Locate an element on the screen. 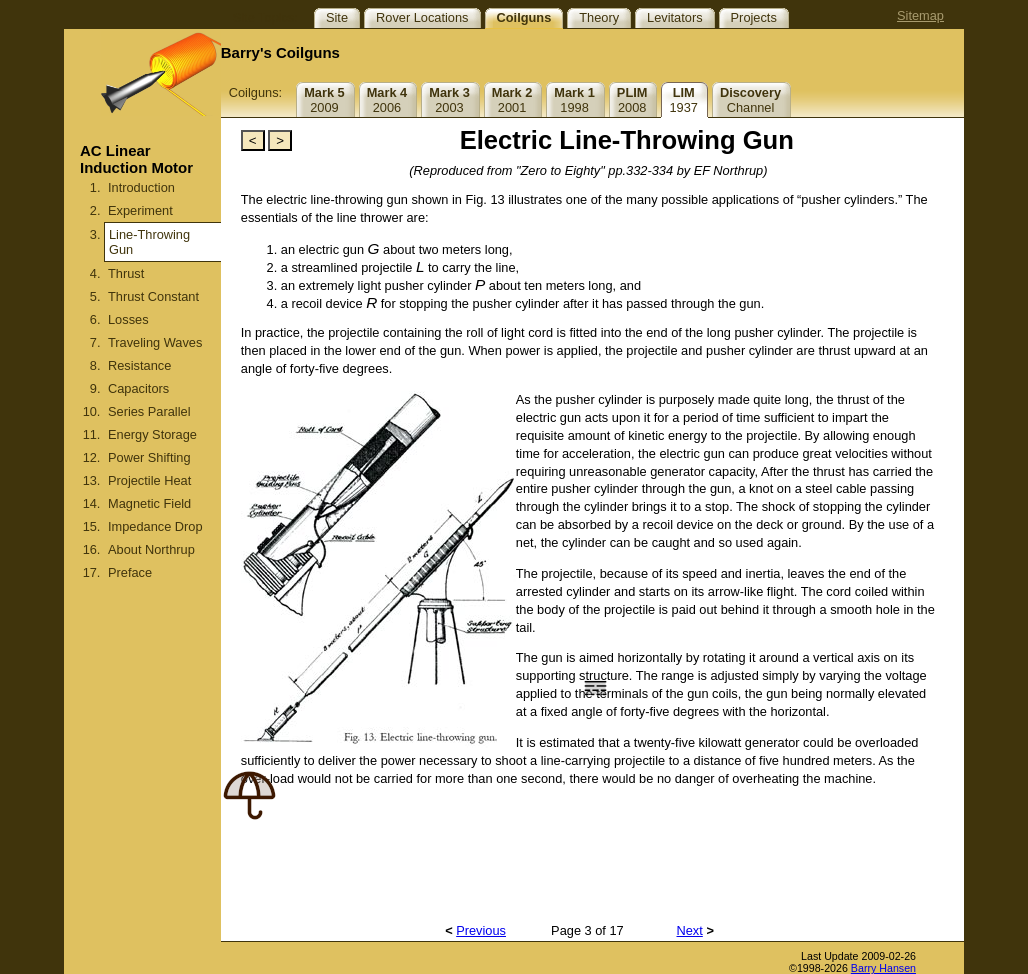  view weather protection or rain forecast is located at coordinates (249, 795).